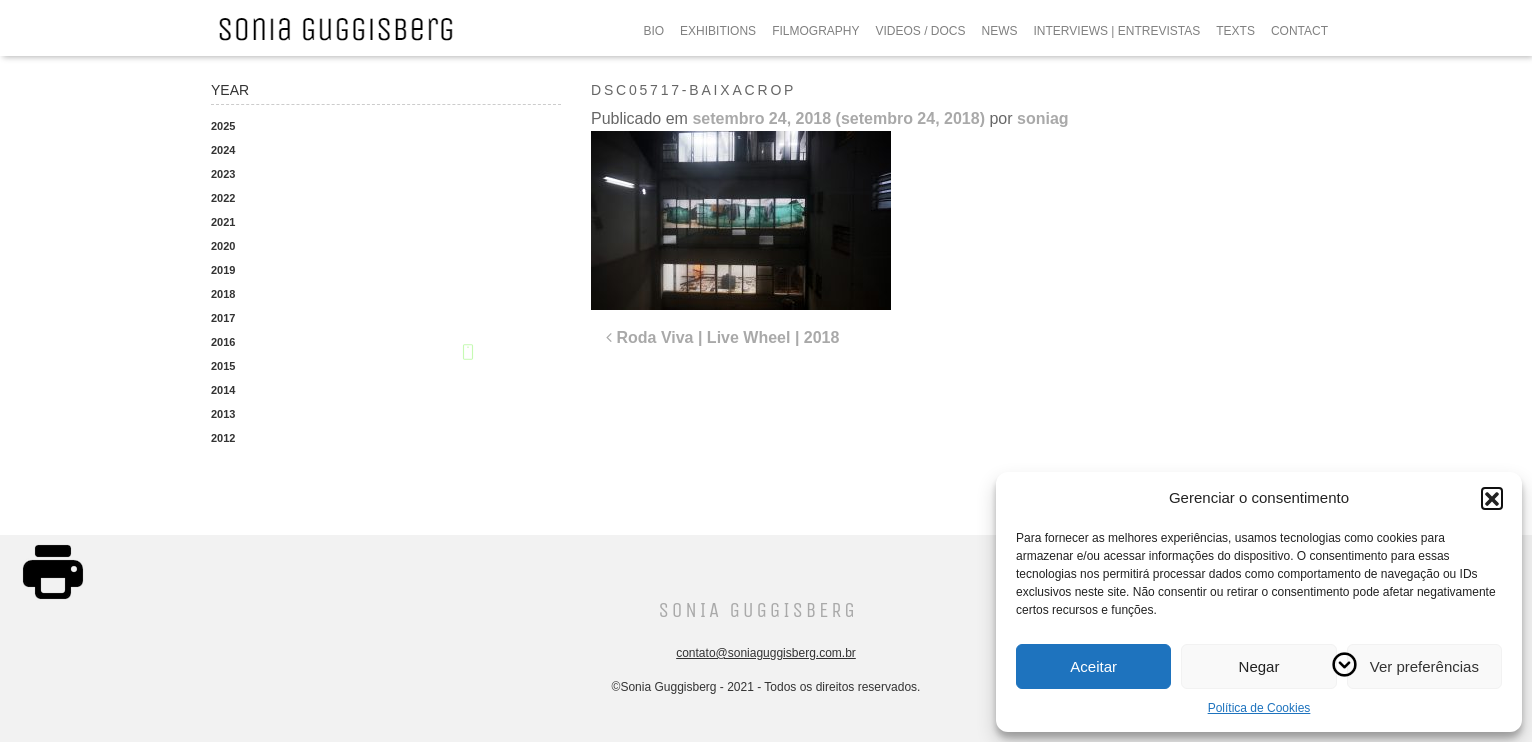  Describe the element at coordinates (1344, 664) in the screenshot. I see `expand dropdown menu or section` at that location.